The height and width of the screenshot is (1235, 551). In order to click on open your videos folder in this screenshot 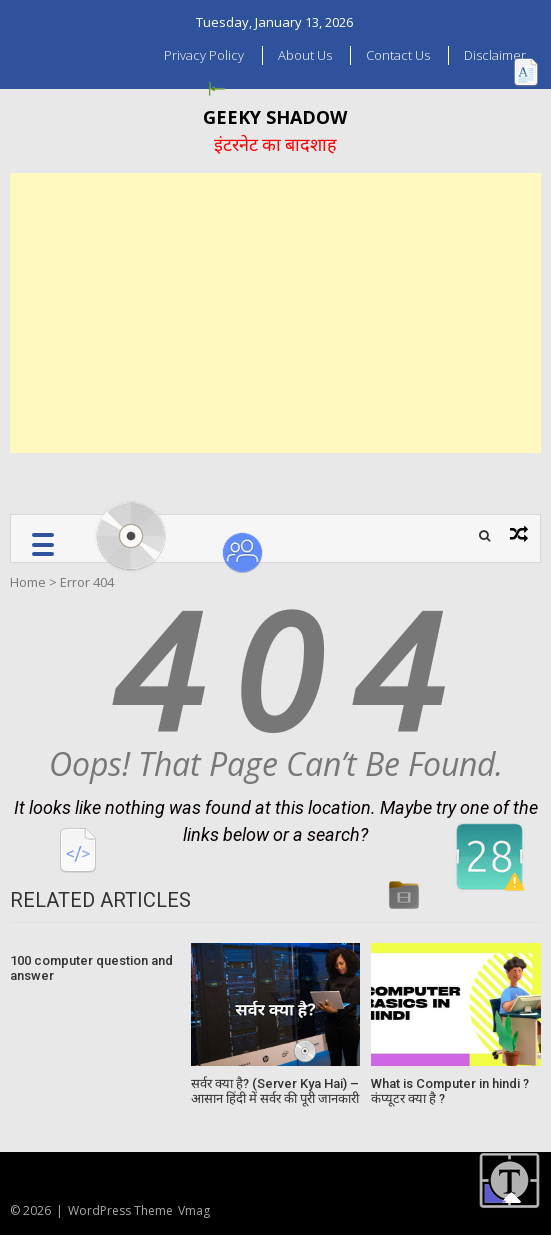, I will do `click(404, 895)`.